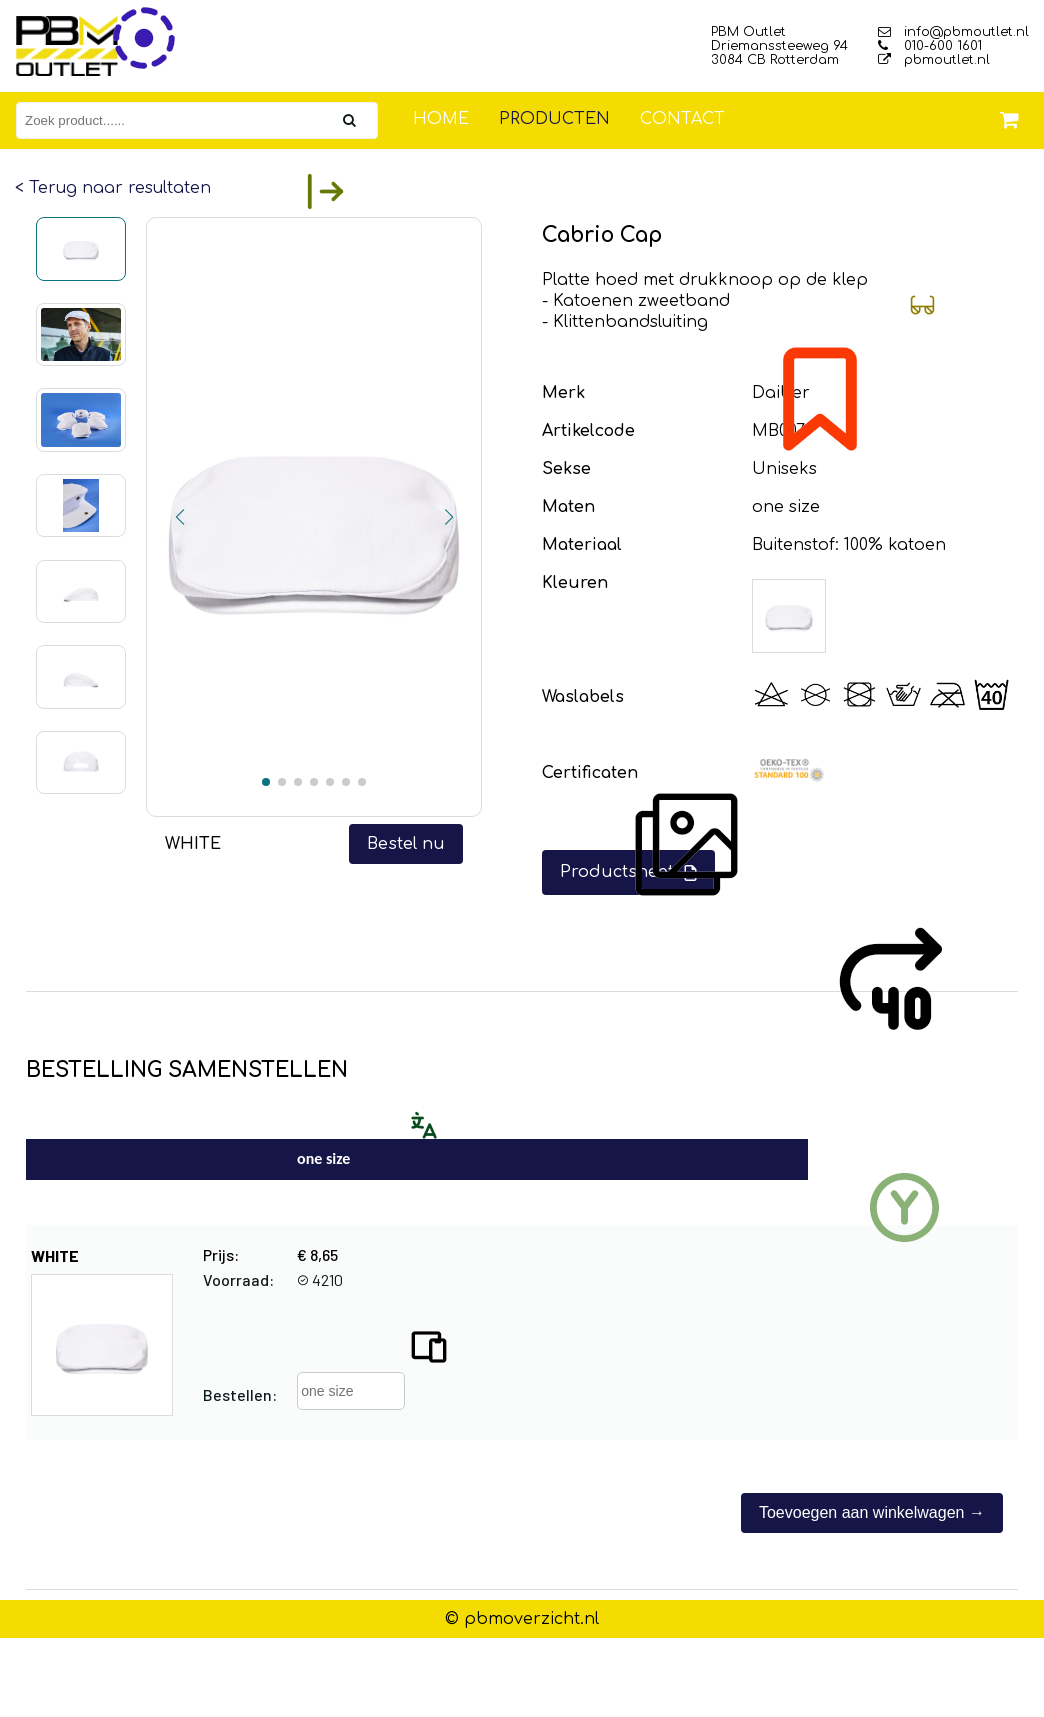 The image size is (1044, 1717). Describe the element at coordinates (922, 305) in the screenshot. I see `toggle cool or incognito mode` at that location.